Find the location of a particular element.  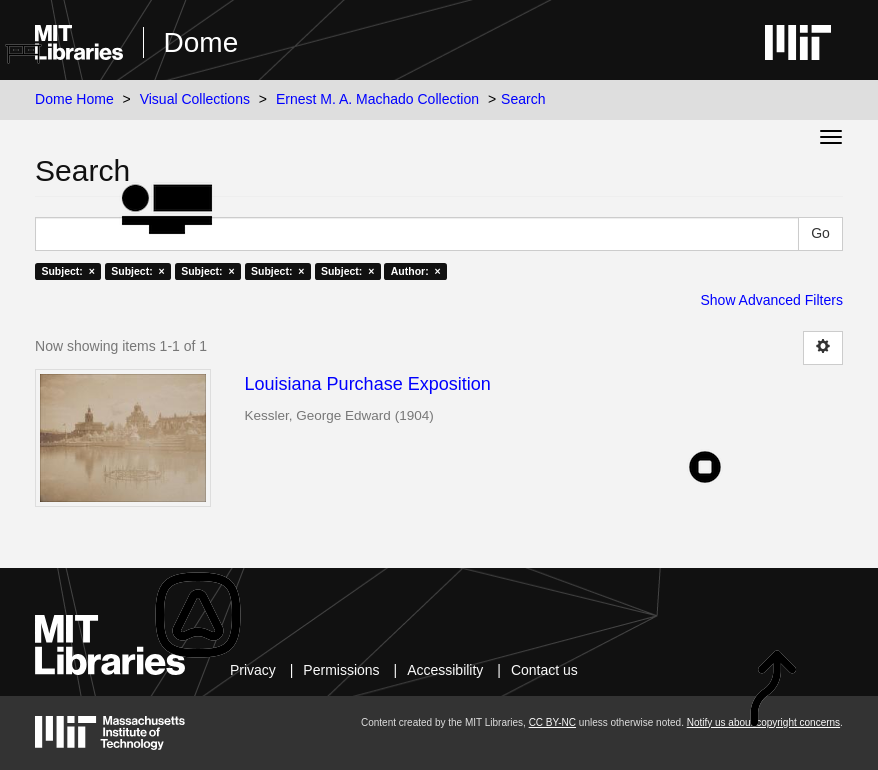

stop media playback is located at coordinates (705, 467).